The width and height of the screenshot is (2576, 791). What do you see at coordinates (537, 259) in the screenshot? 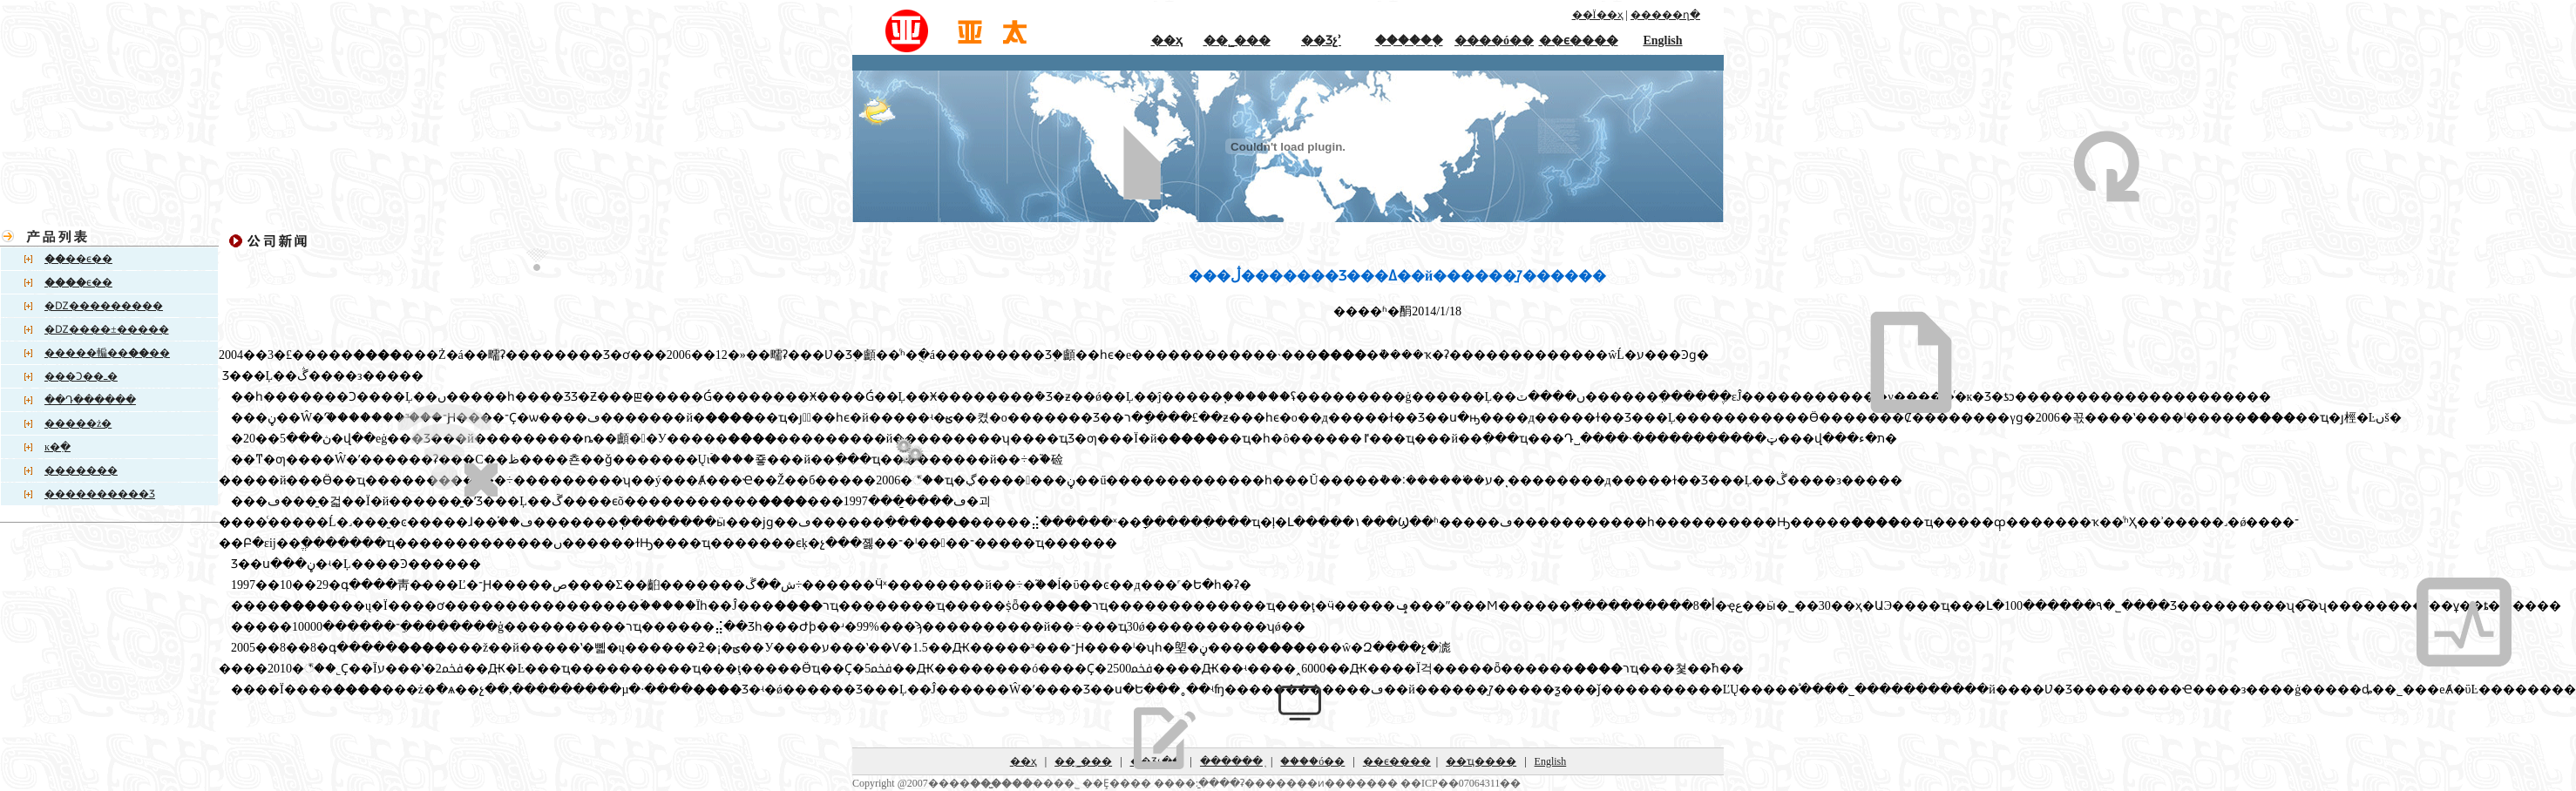
I see `indicates active wireless network connection` at bounding box center [537, 259].